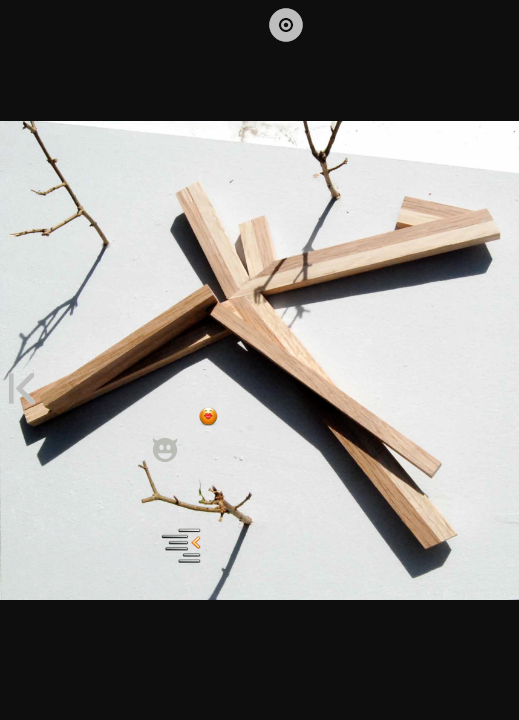 The width and height of the screenshot is (519, 720). What do you see at coordinates (165, 450) in the screenshot?
I see `insert a mischievous or playful emoji` at bounding box center [165, 450].